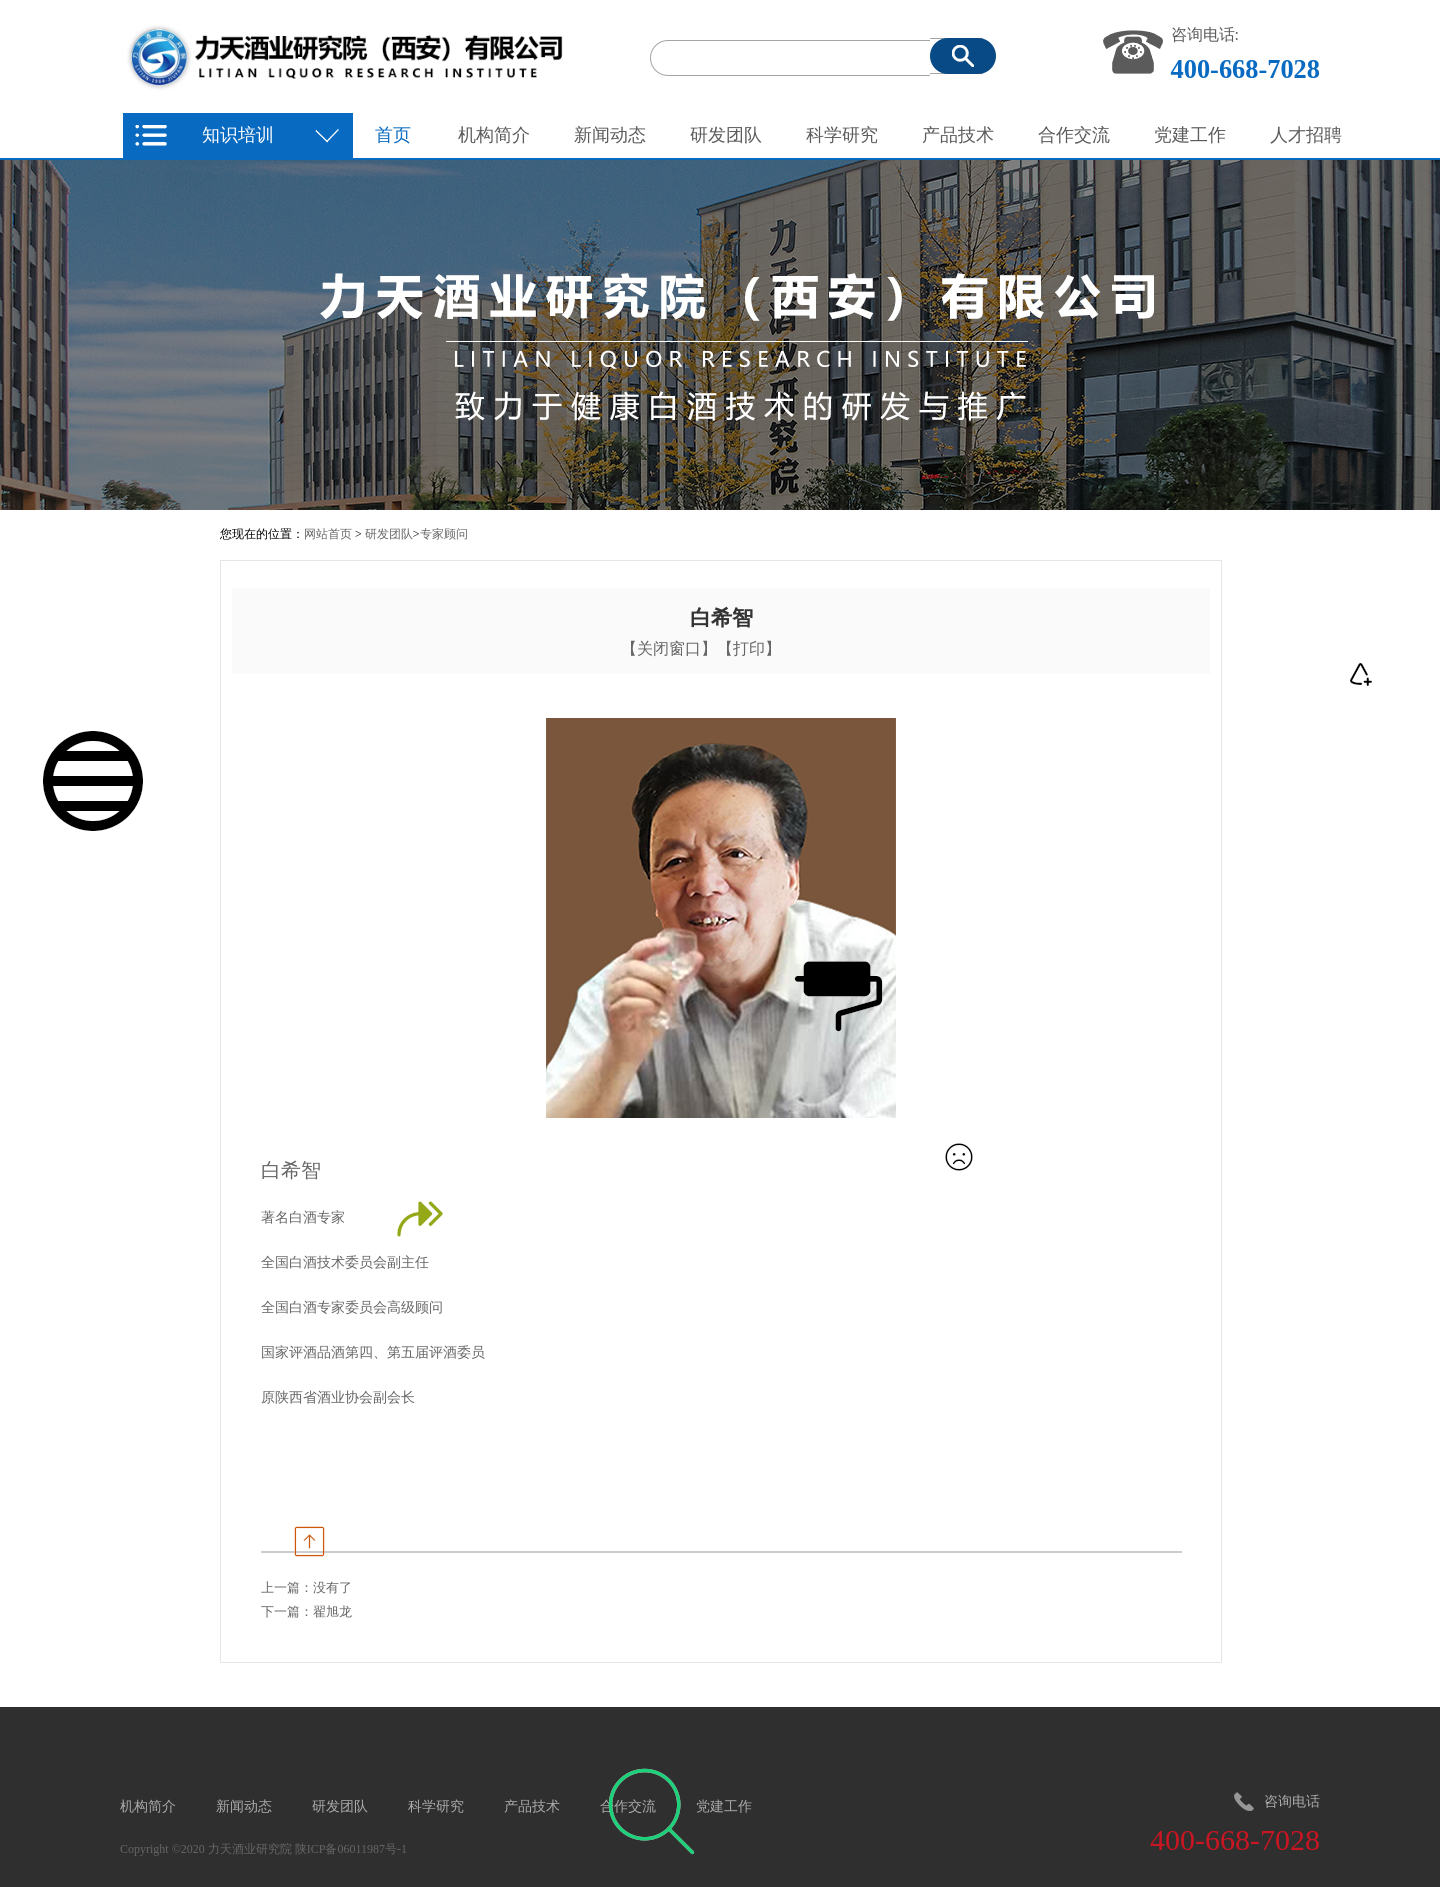  I want to click on forward or share content to multiple recipients, so click(420, 1219).